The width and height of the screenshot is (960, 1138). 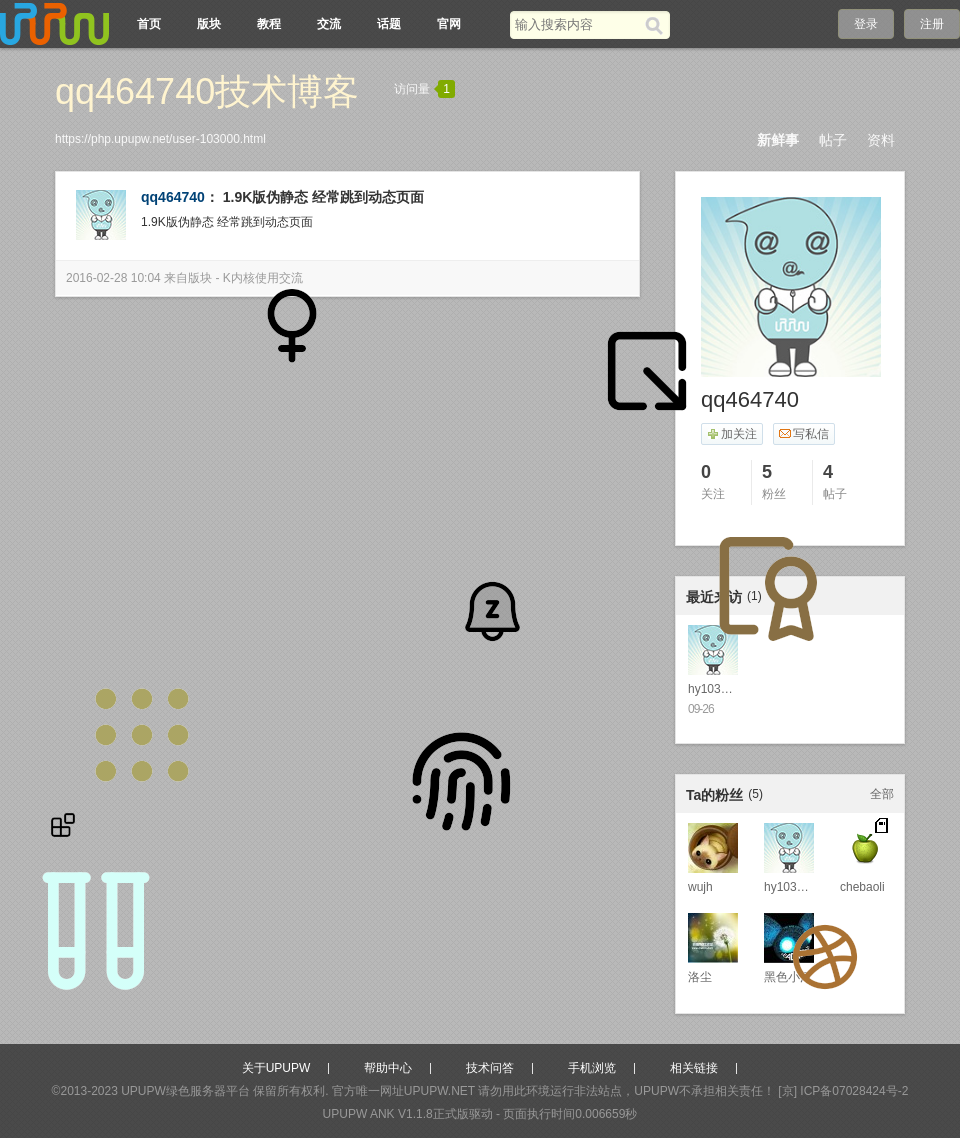 What do you see at coordinates (825, 957) in the screenshot?
I see `open dribbble profile or portfolio` at bounding box center [825, 957].